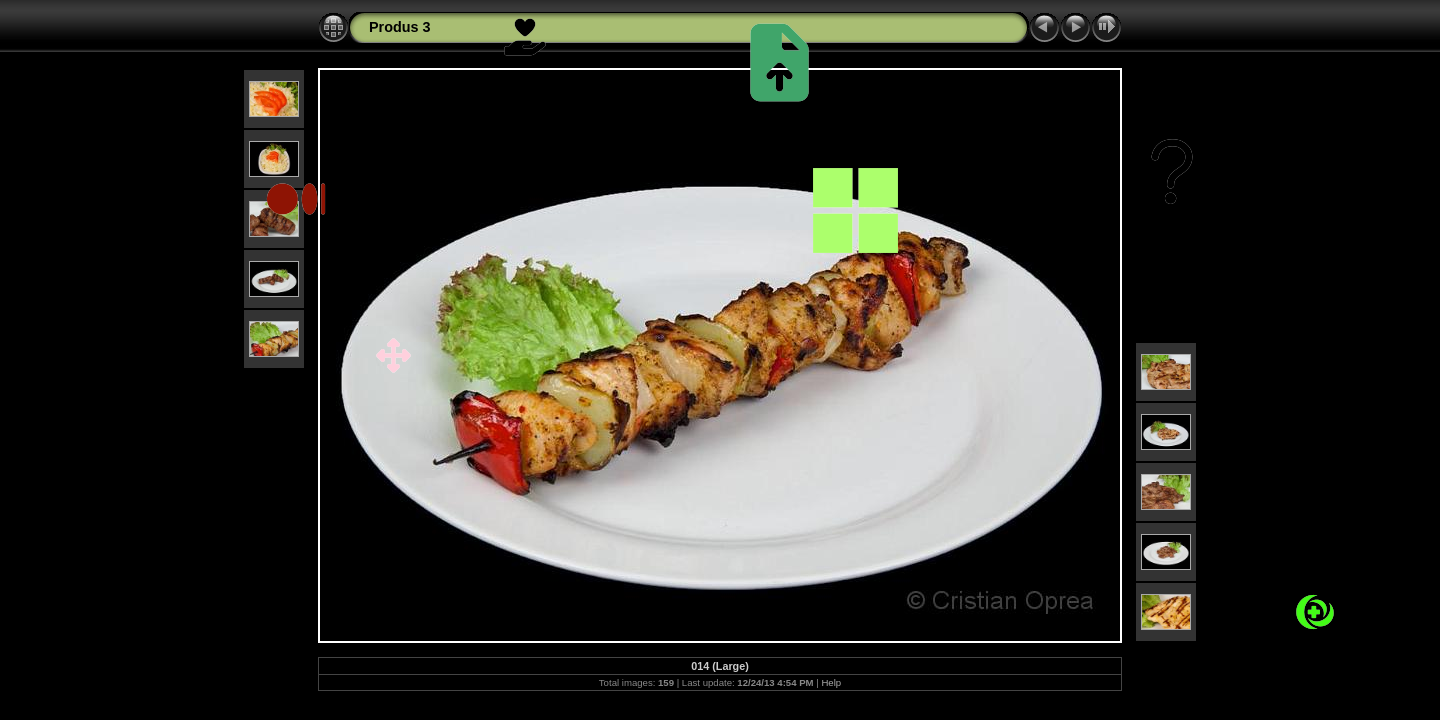 This screenshot has width=1440, height=720. What do you see at coordinates (1172, 173) in the screenshot?
I see `access help or support options` at bounding box center [1172, 173].